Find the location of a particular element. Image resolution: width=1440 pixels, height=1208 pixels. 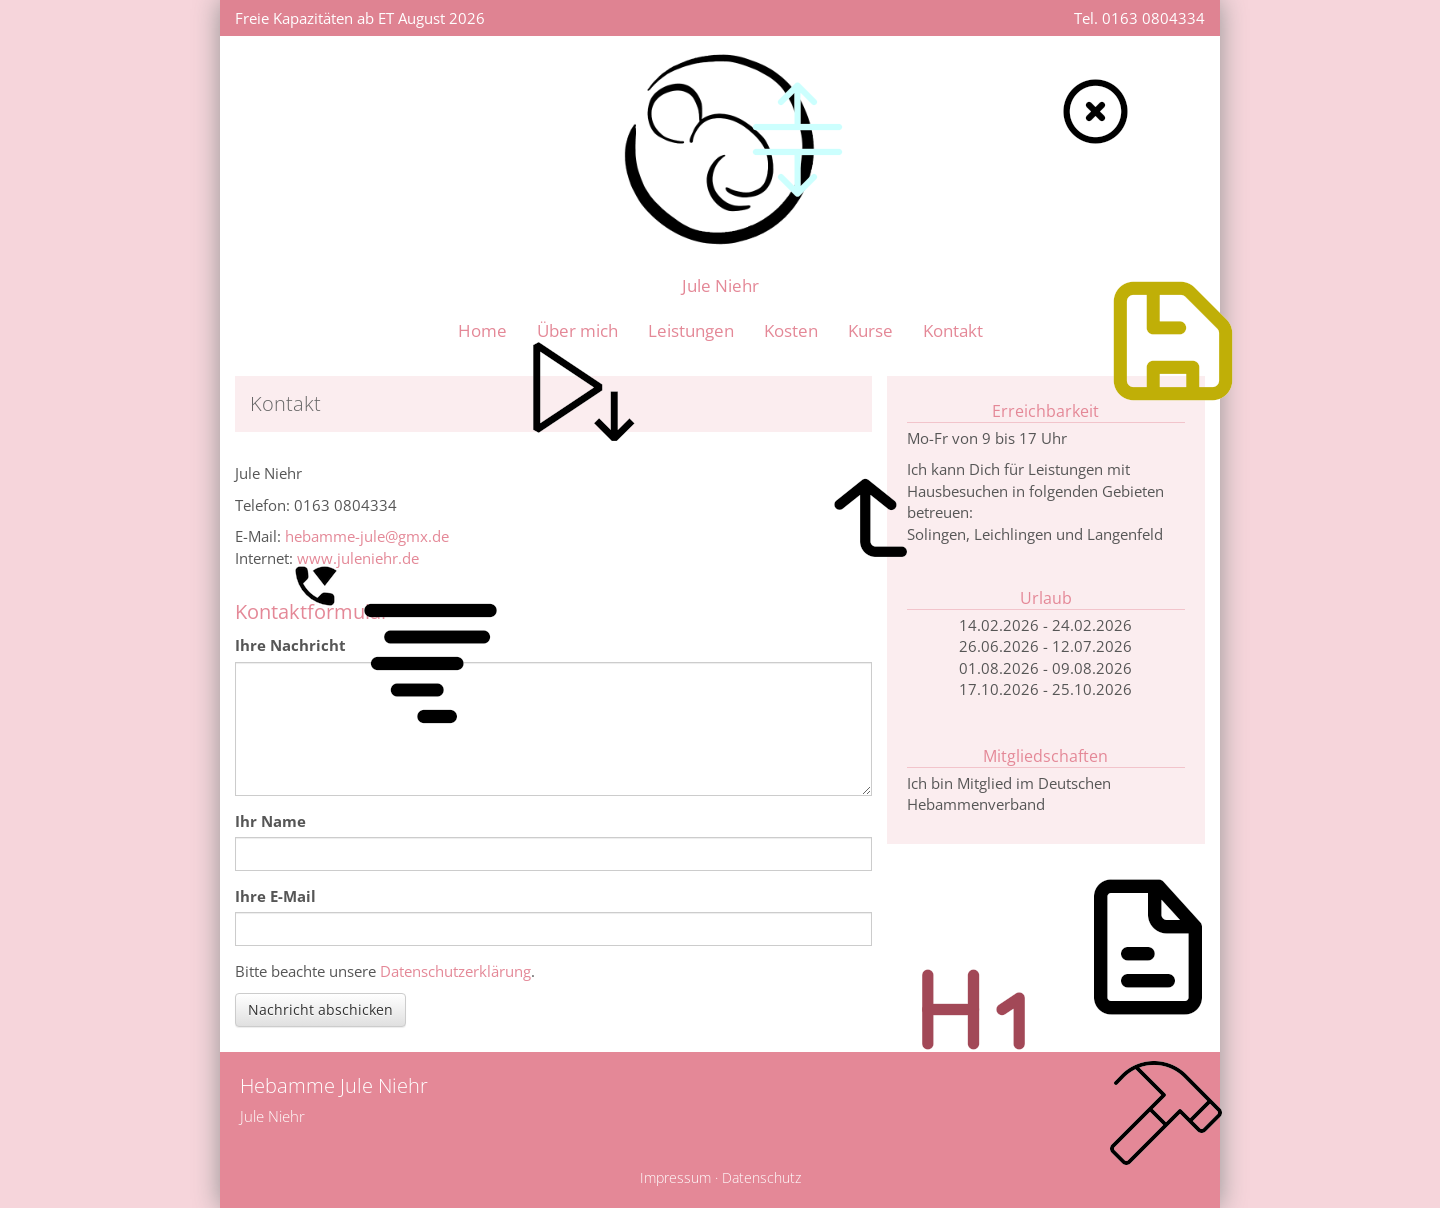

split view vertically is located at coordinates (797, 139).